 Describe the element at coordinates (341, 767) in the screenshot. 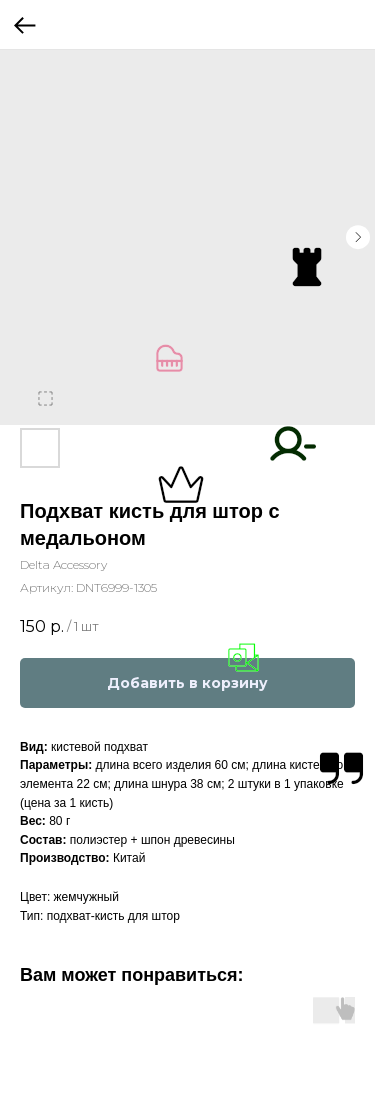

I see `view or add a quote` at that location.